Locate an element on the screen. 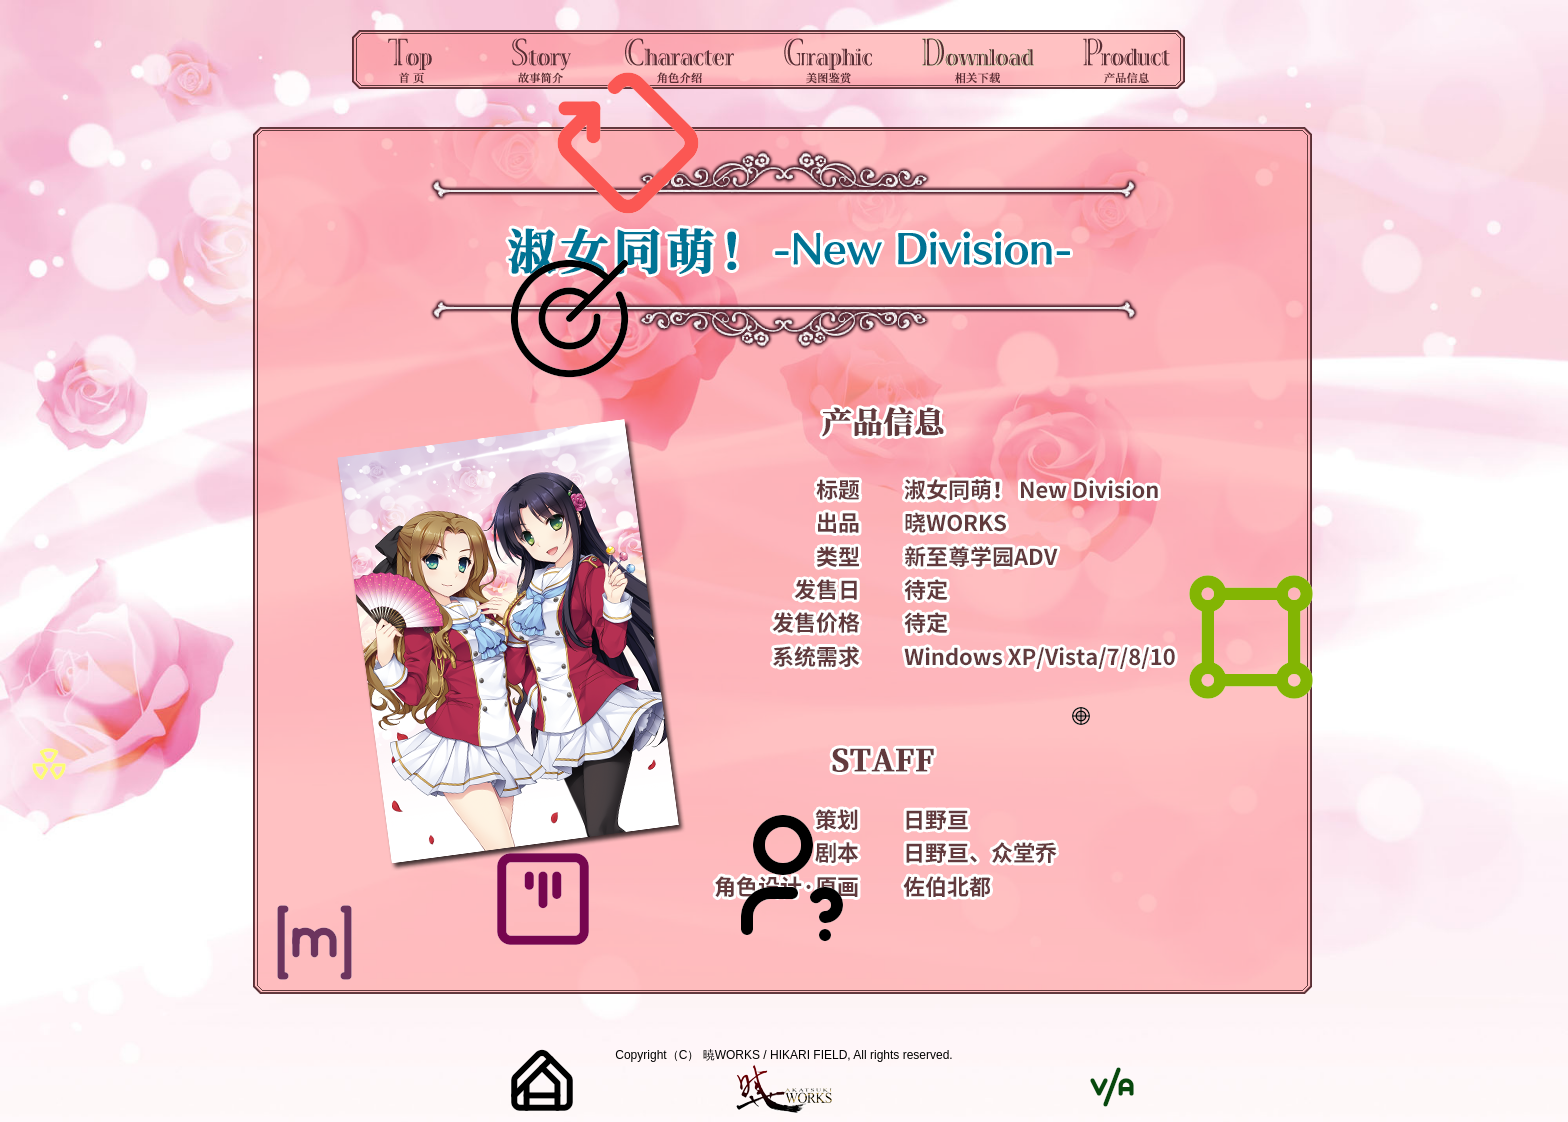  open Matrix messaging app is located at coordinates (314, 942).